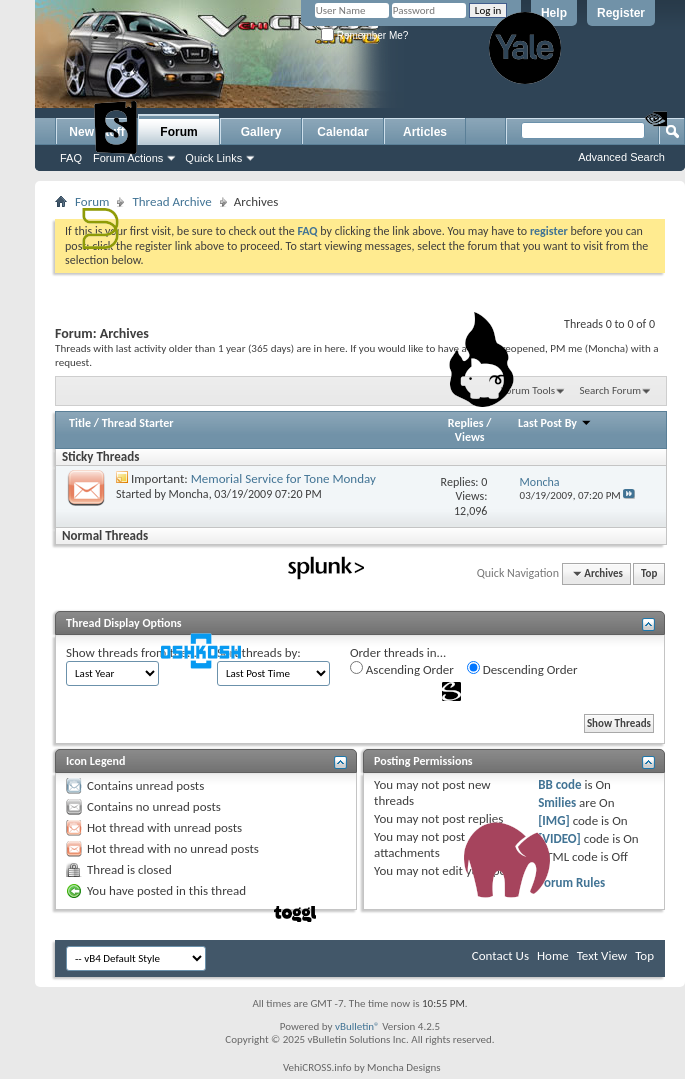  What do you see at coordinates (525, 48) in the screenshot?
I see `yale university branding or affiliation` at bounding box center [525, 48].